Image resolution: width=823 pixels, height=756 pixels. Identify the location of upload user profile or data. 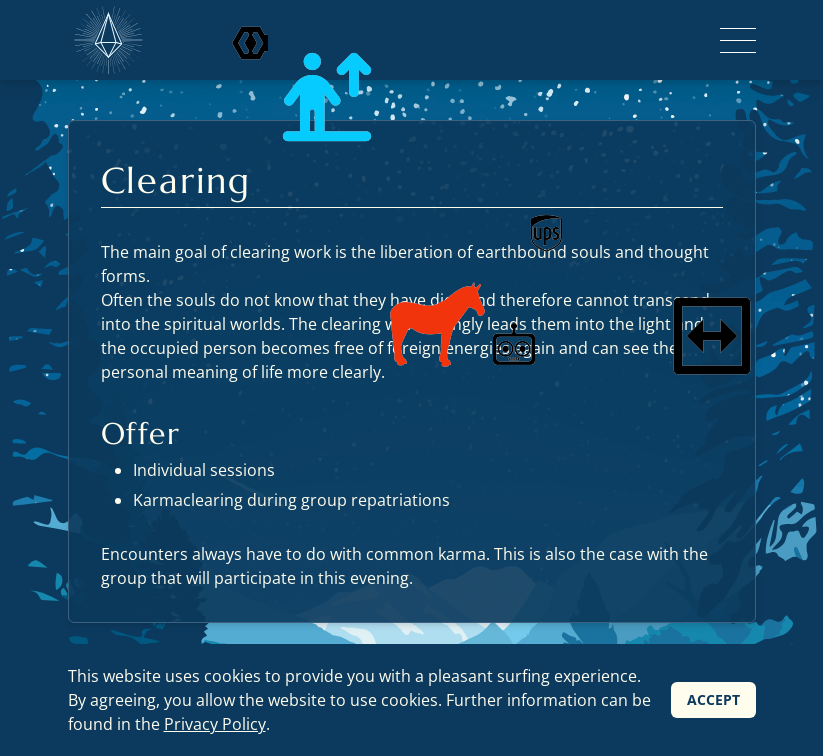
(327, 97).